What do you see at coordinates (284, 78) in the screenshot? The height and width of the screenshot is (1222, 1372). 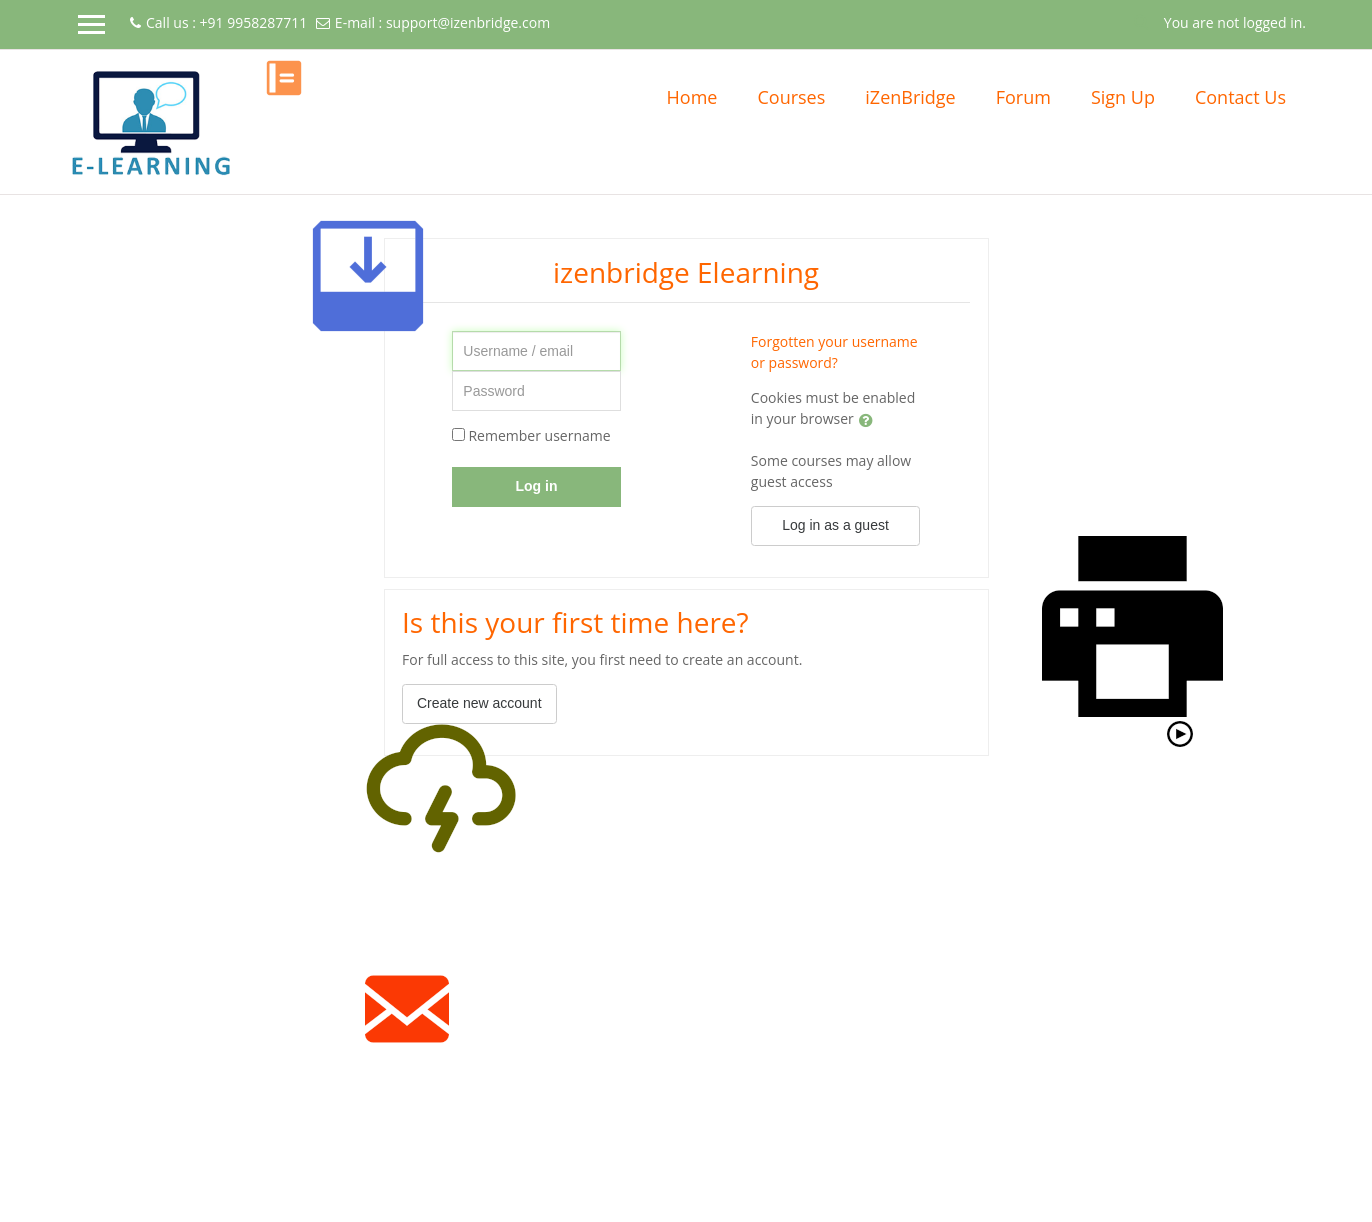 I see `open your notebook or notes` at bounding box center [284, 78].